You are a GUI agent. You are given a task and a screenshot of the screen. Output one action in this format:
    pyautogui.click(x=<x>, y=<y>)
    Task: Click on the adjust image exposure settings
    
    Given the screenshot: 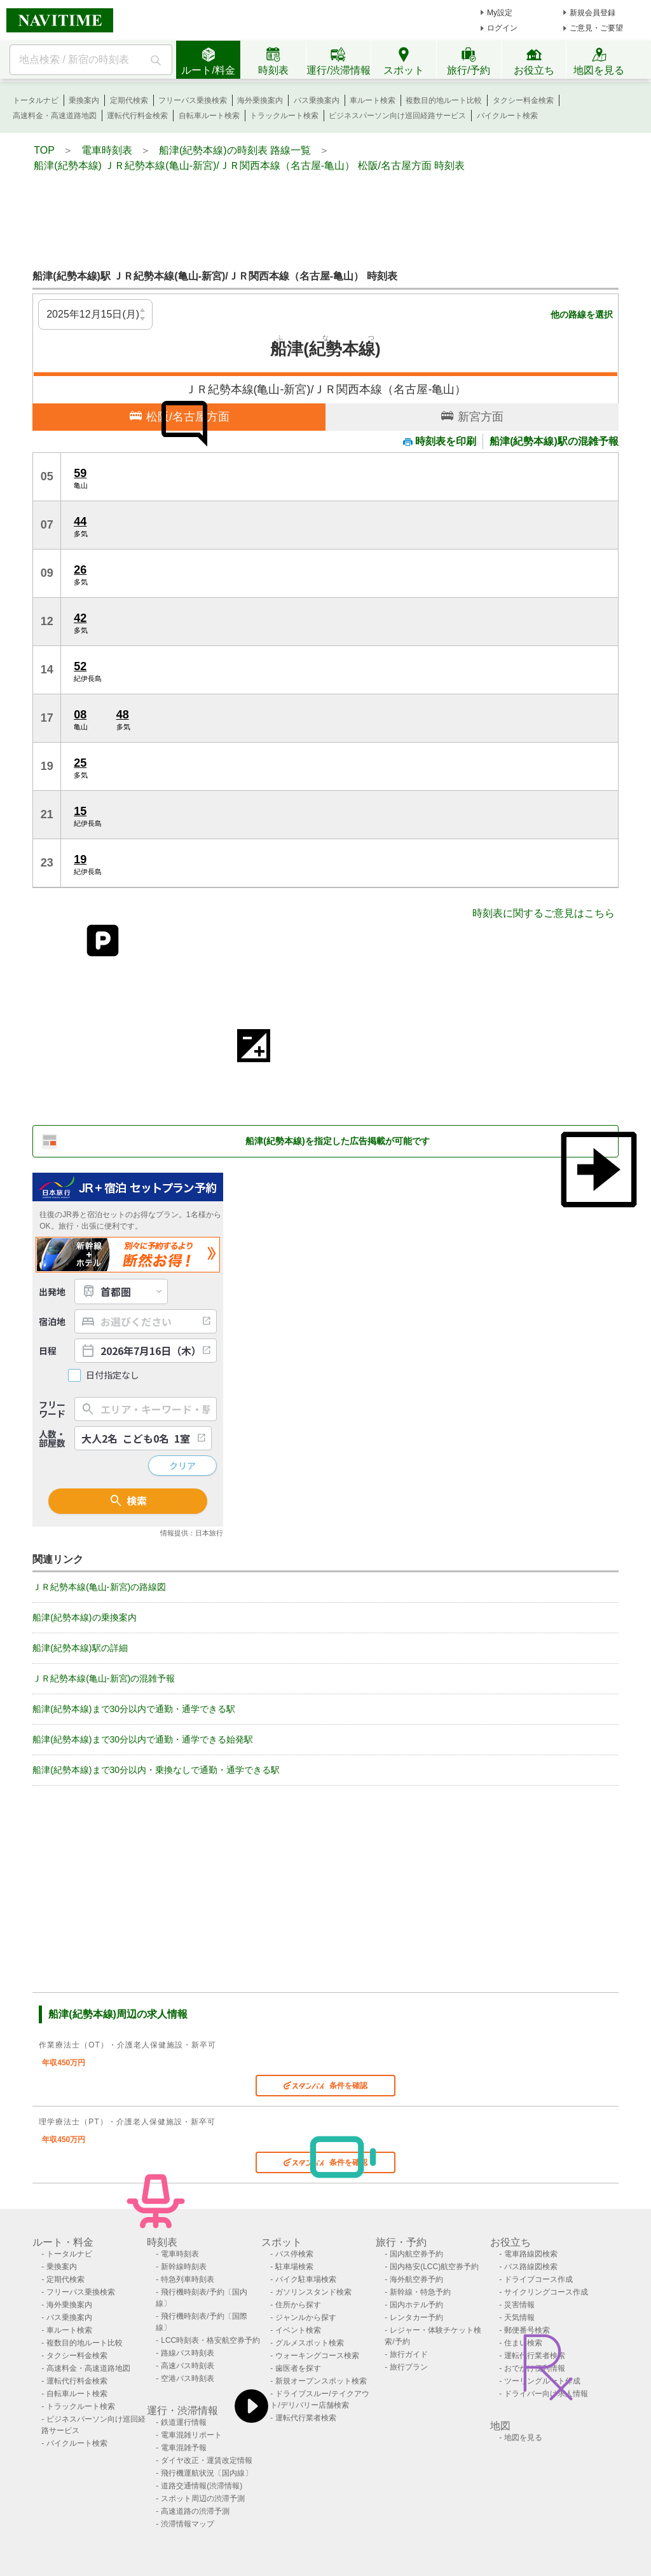 What is the action you would take?
    pyautogui.click(x=254, y=1046)
    